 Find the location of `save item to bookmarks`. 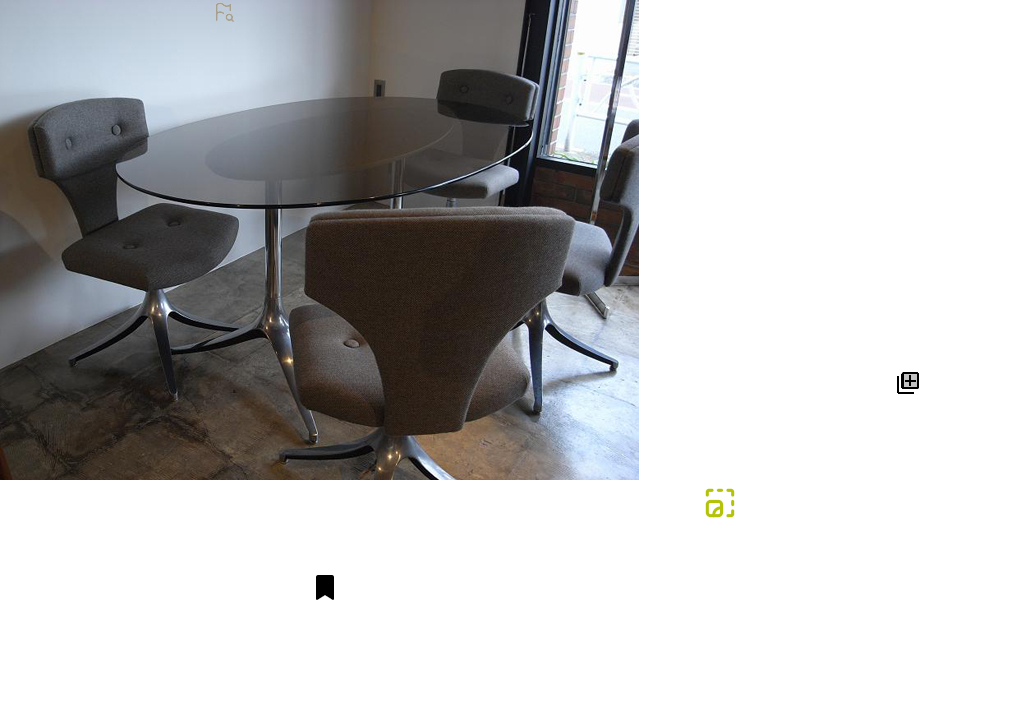

save item to bookmarks is located at coordinates (325, 587).